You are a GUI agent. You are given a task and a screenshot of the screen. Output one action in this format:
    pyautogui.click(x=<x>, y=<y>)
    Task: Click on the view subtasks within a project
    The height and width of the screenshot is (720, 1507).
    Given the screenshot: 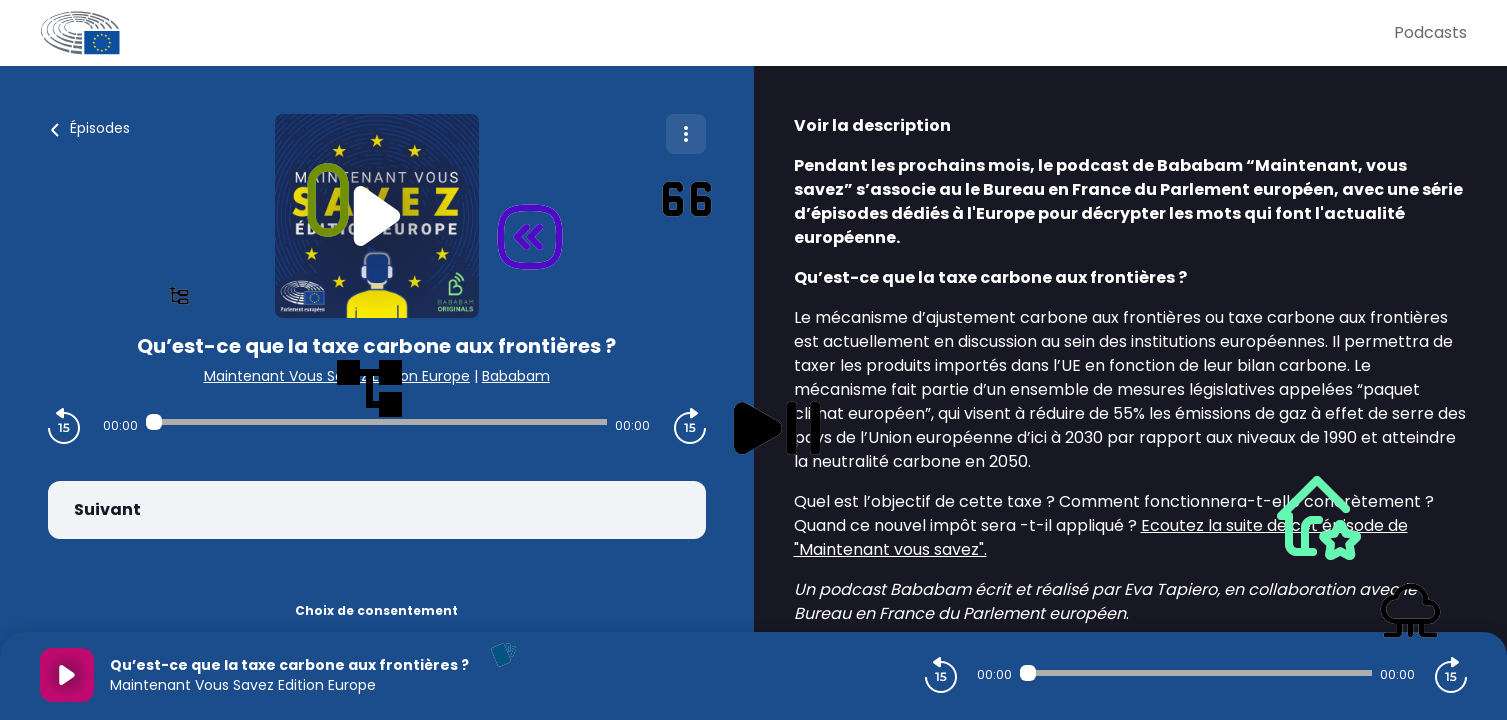 What is the action you would take?
    pyautogui.click(x=179, y=296)
    